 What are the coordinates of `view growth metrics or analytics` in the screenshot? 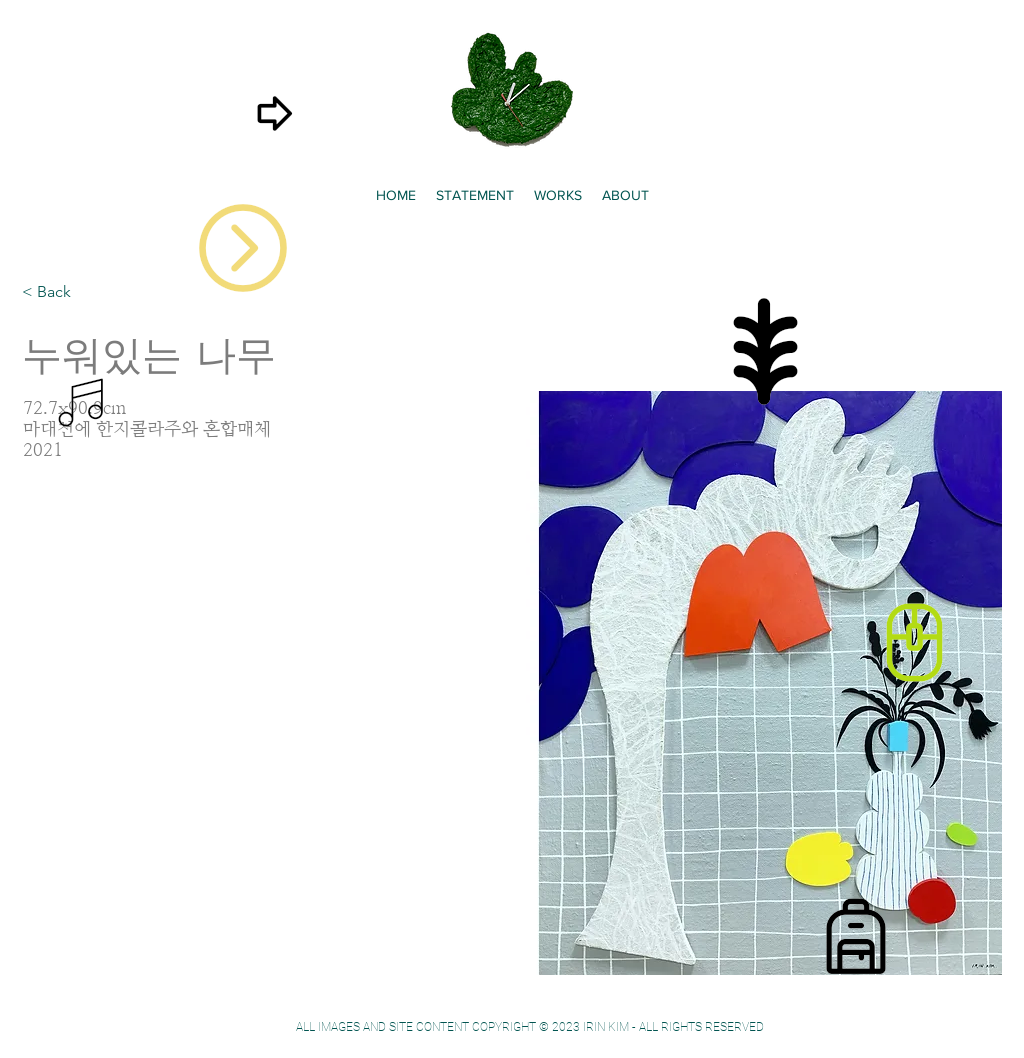 It's located at (764, 353).